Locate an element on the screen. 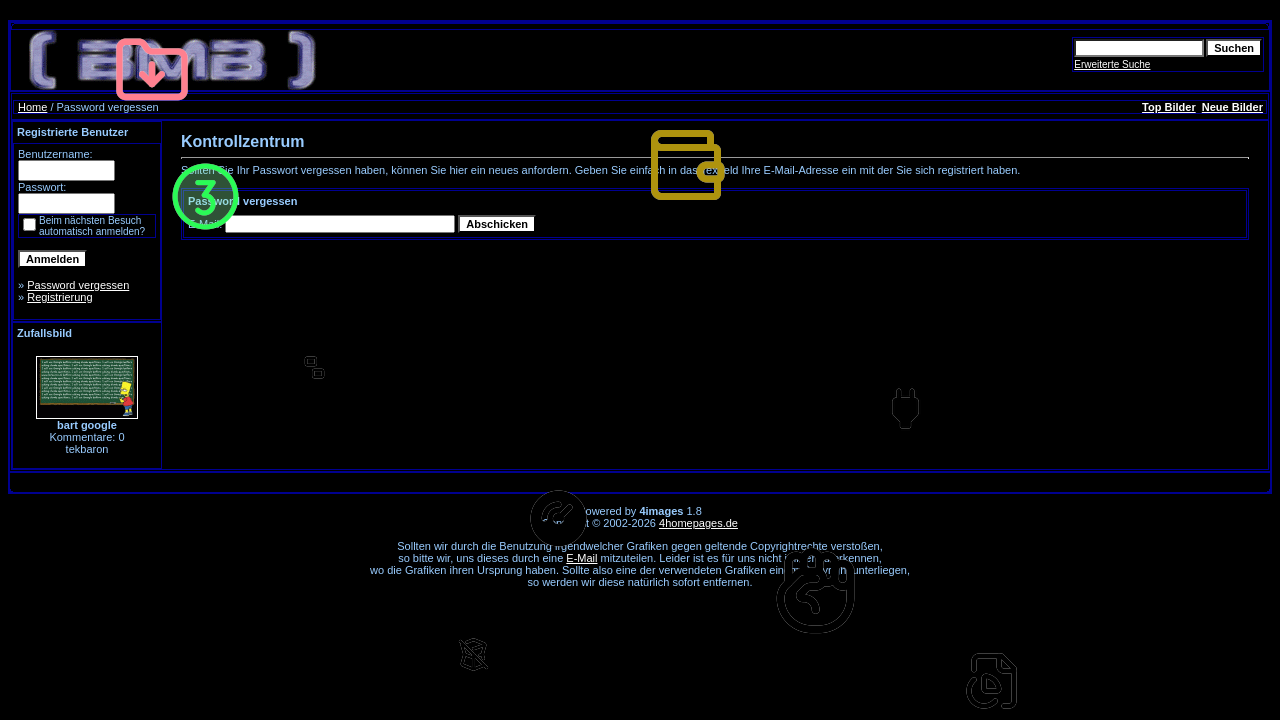  view pie chart report is located at coordinates (994, 681).